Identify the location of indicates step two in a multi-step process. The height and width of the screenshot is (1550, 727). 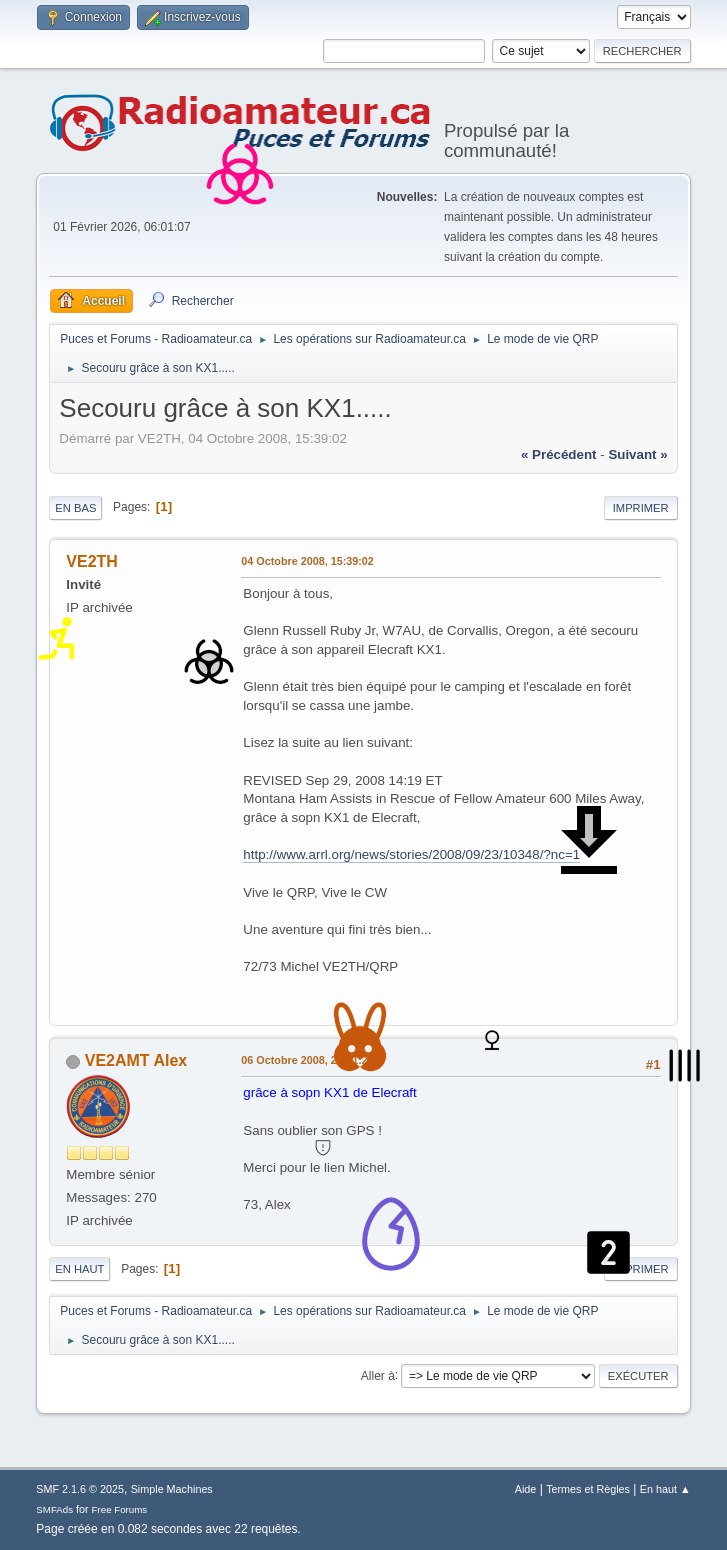
(608, 1252).